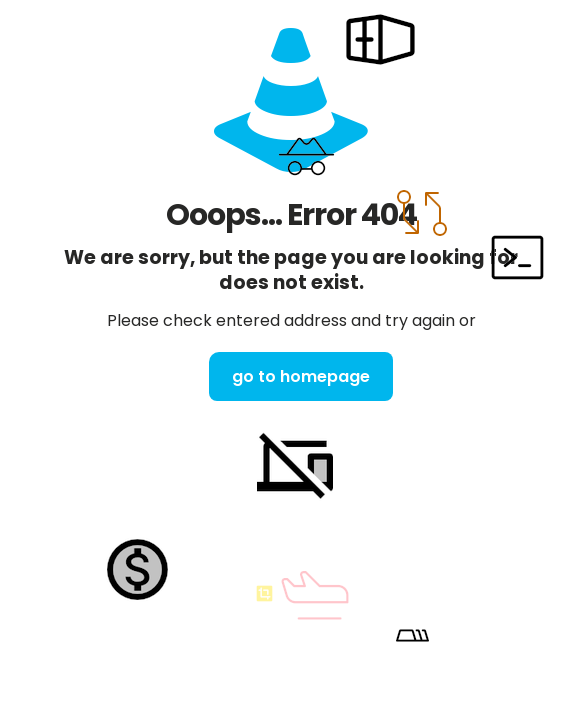  Describe the element at coordinates (315, 593) in the screenshot. I see `indicates flight mode is active` at that location.